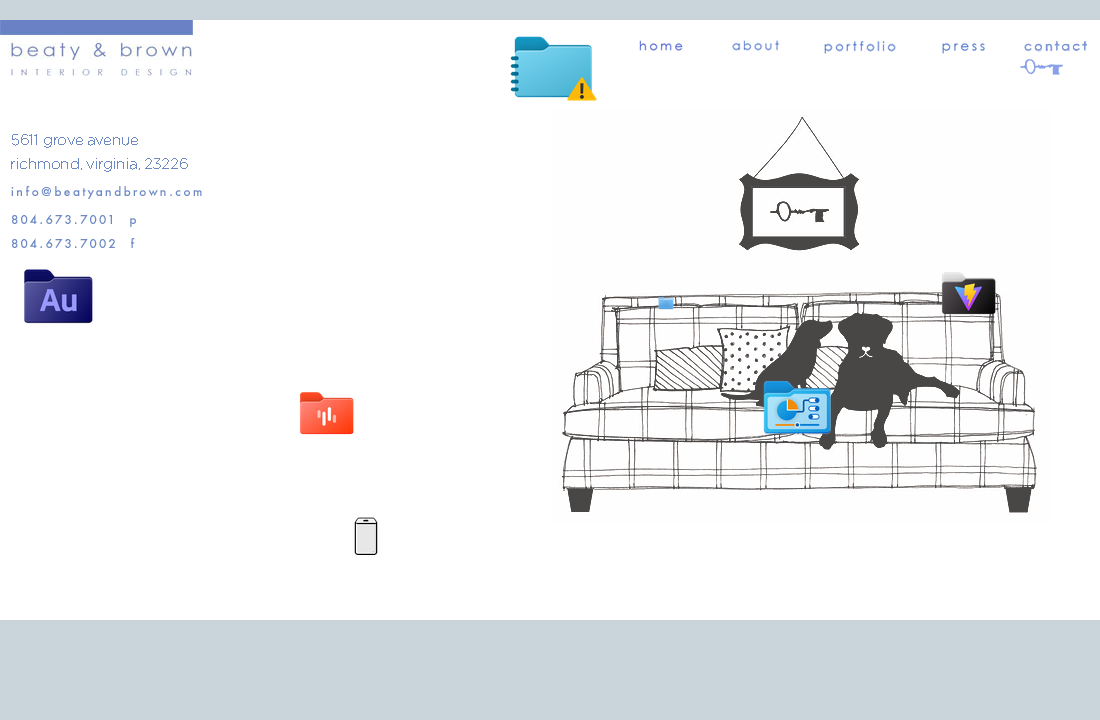  What do you see at coordinates (58, 298) in the screenshot?
I see `open adobe audition project files folder` at bounding box center [58, 298].